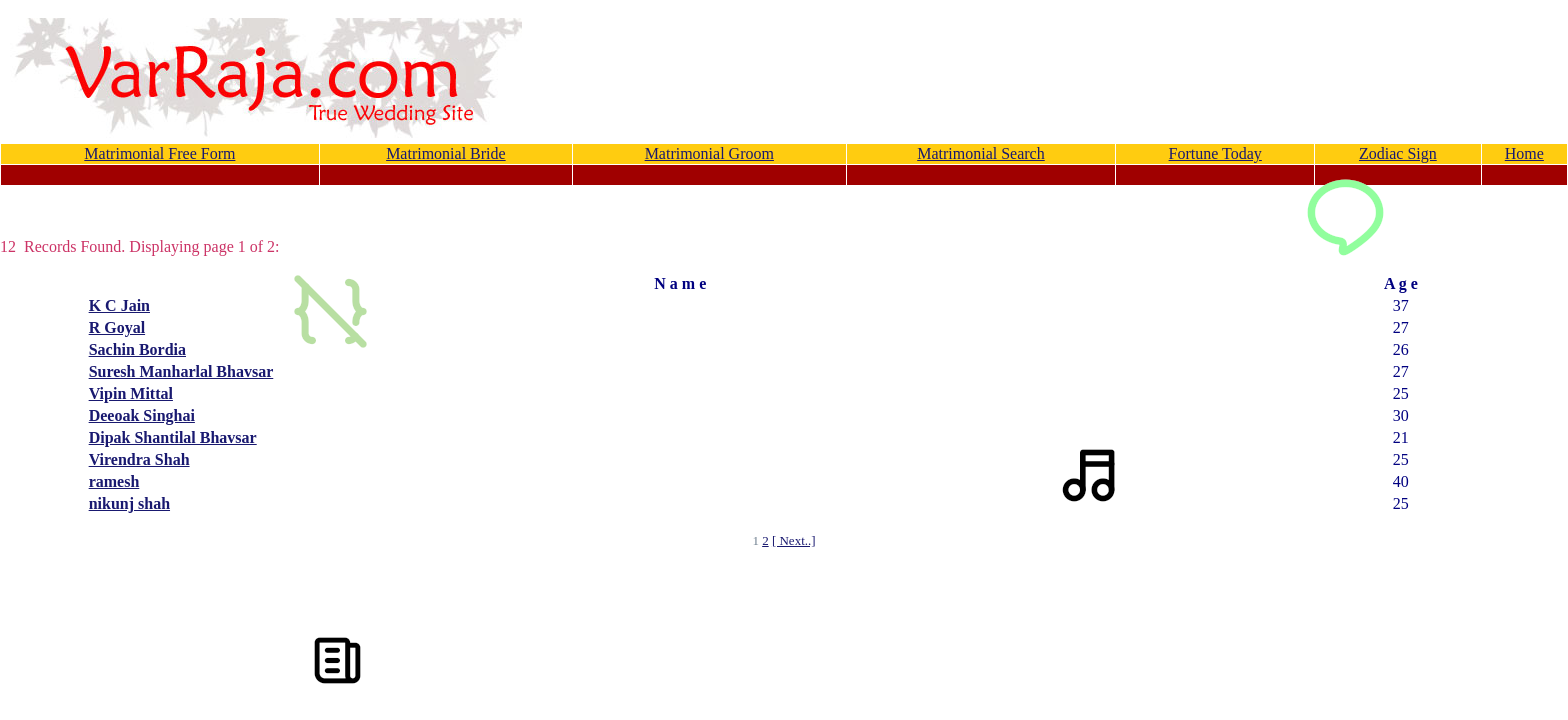  Describe the element at coordinates (337, 660) in the screenshot. I see `view news articles or updates` at that location.